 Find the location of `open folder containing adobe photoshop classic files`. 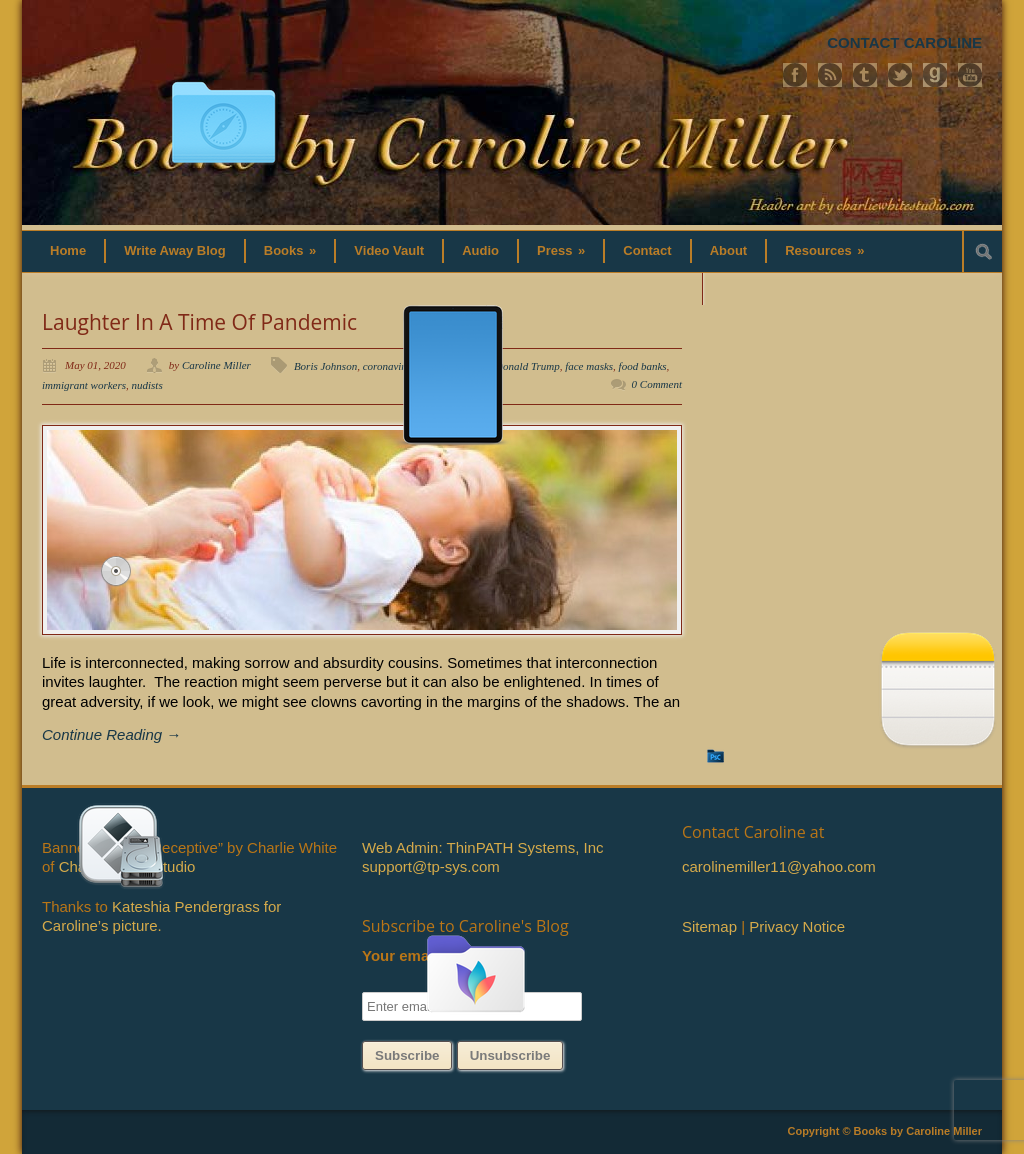

open folder containing adobe photoshop classic files is located at coordinates (715, 756).